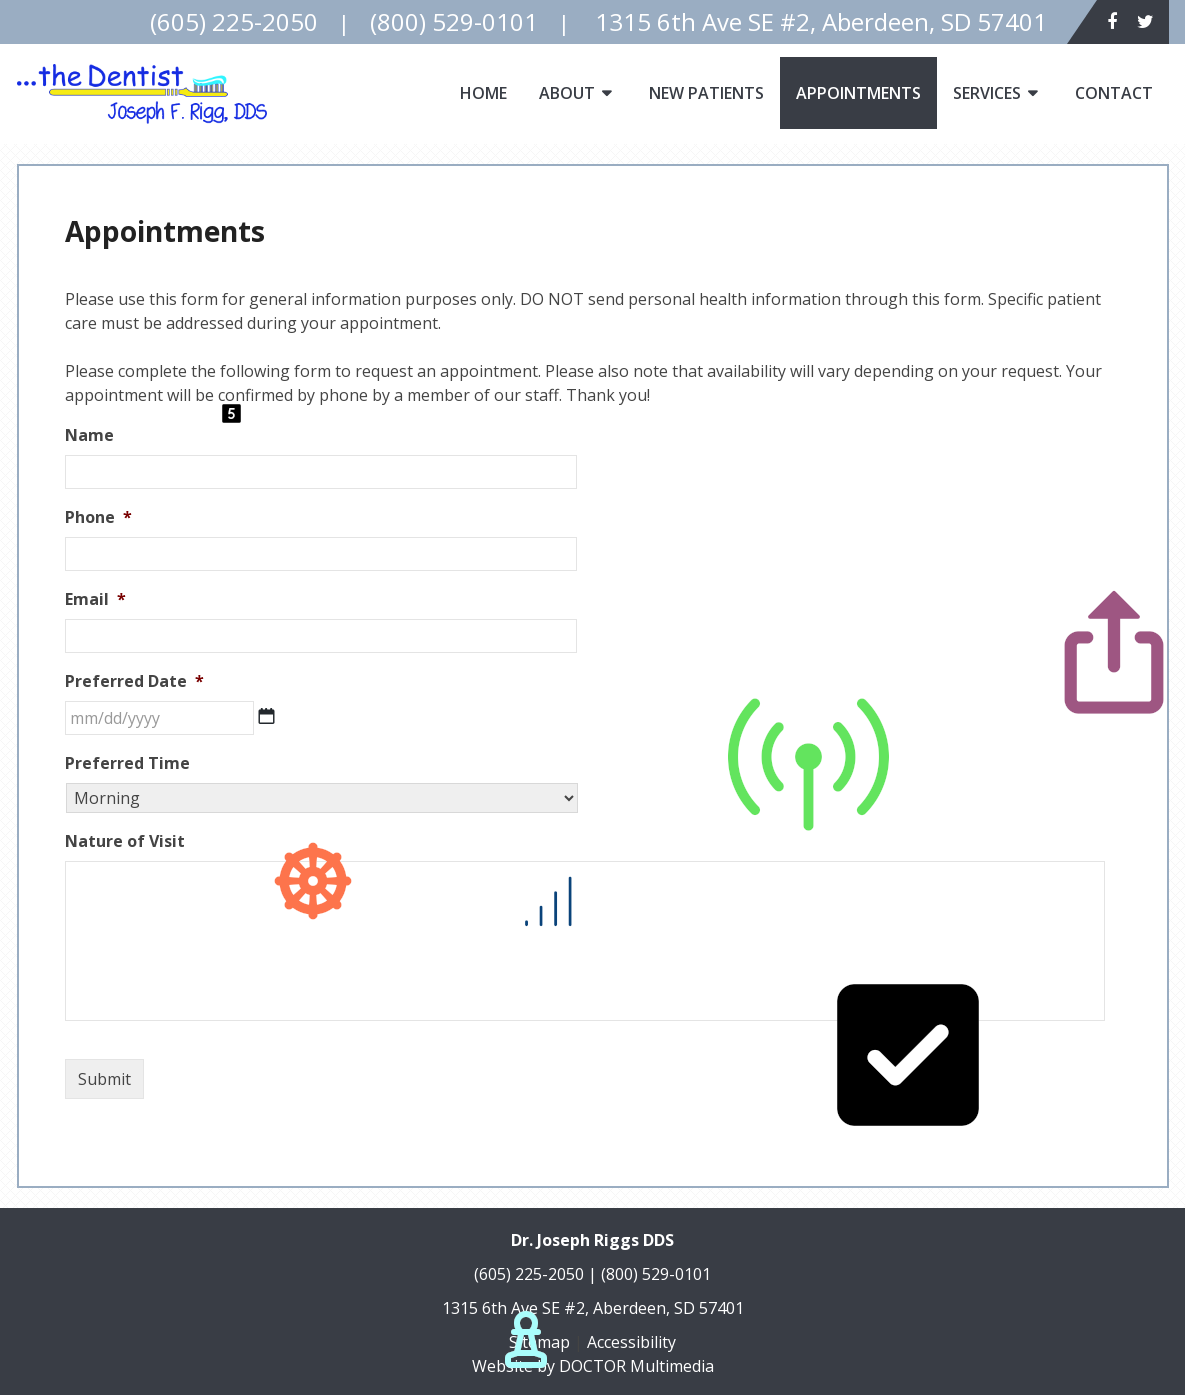 This screenshot has height=1395, width=1185. I want to click on play chess or board games, so click(526, 1341).